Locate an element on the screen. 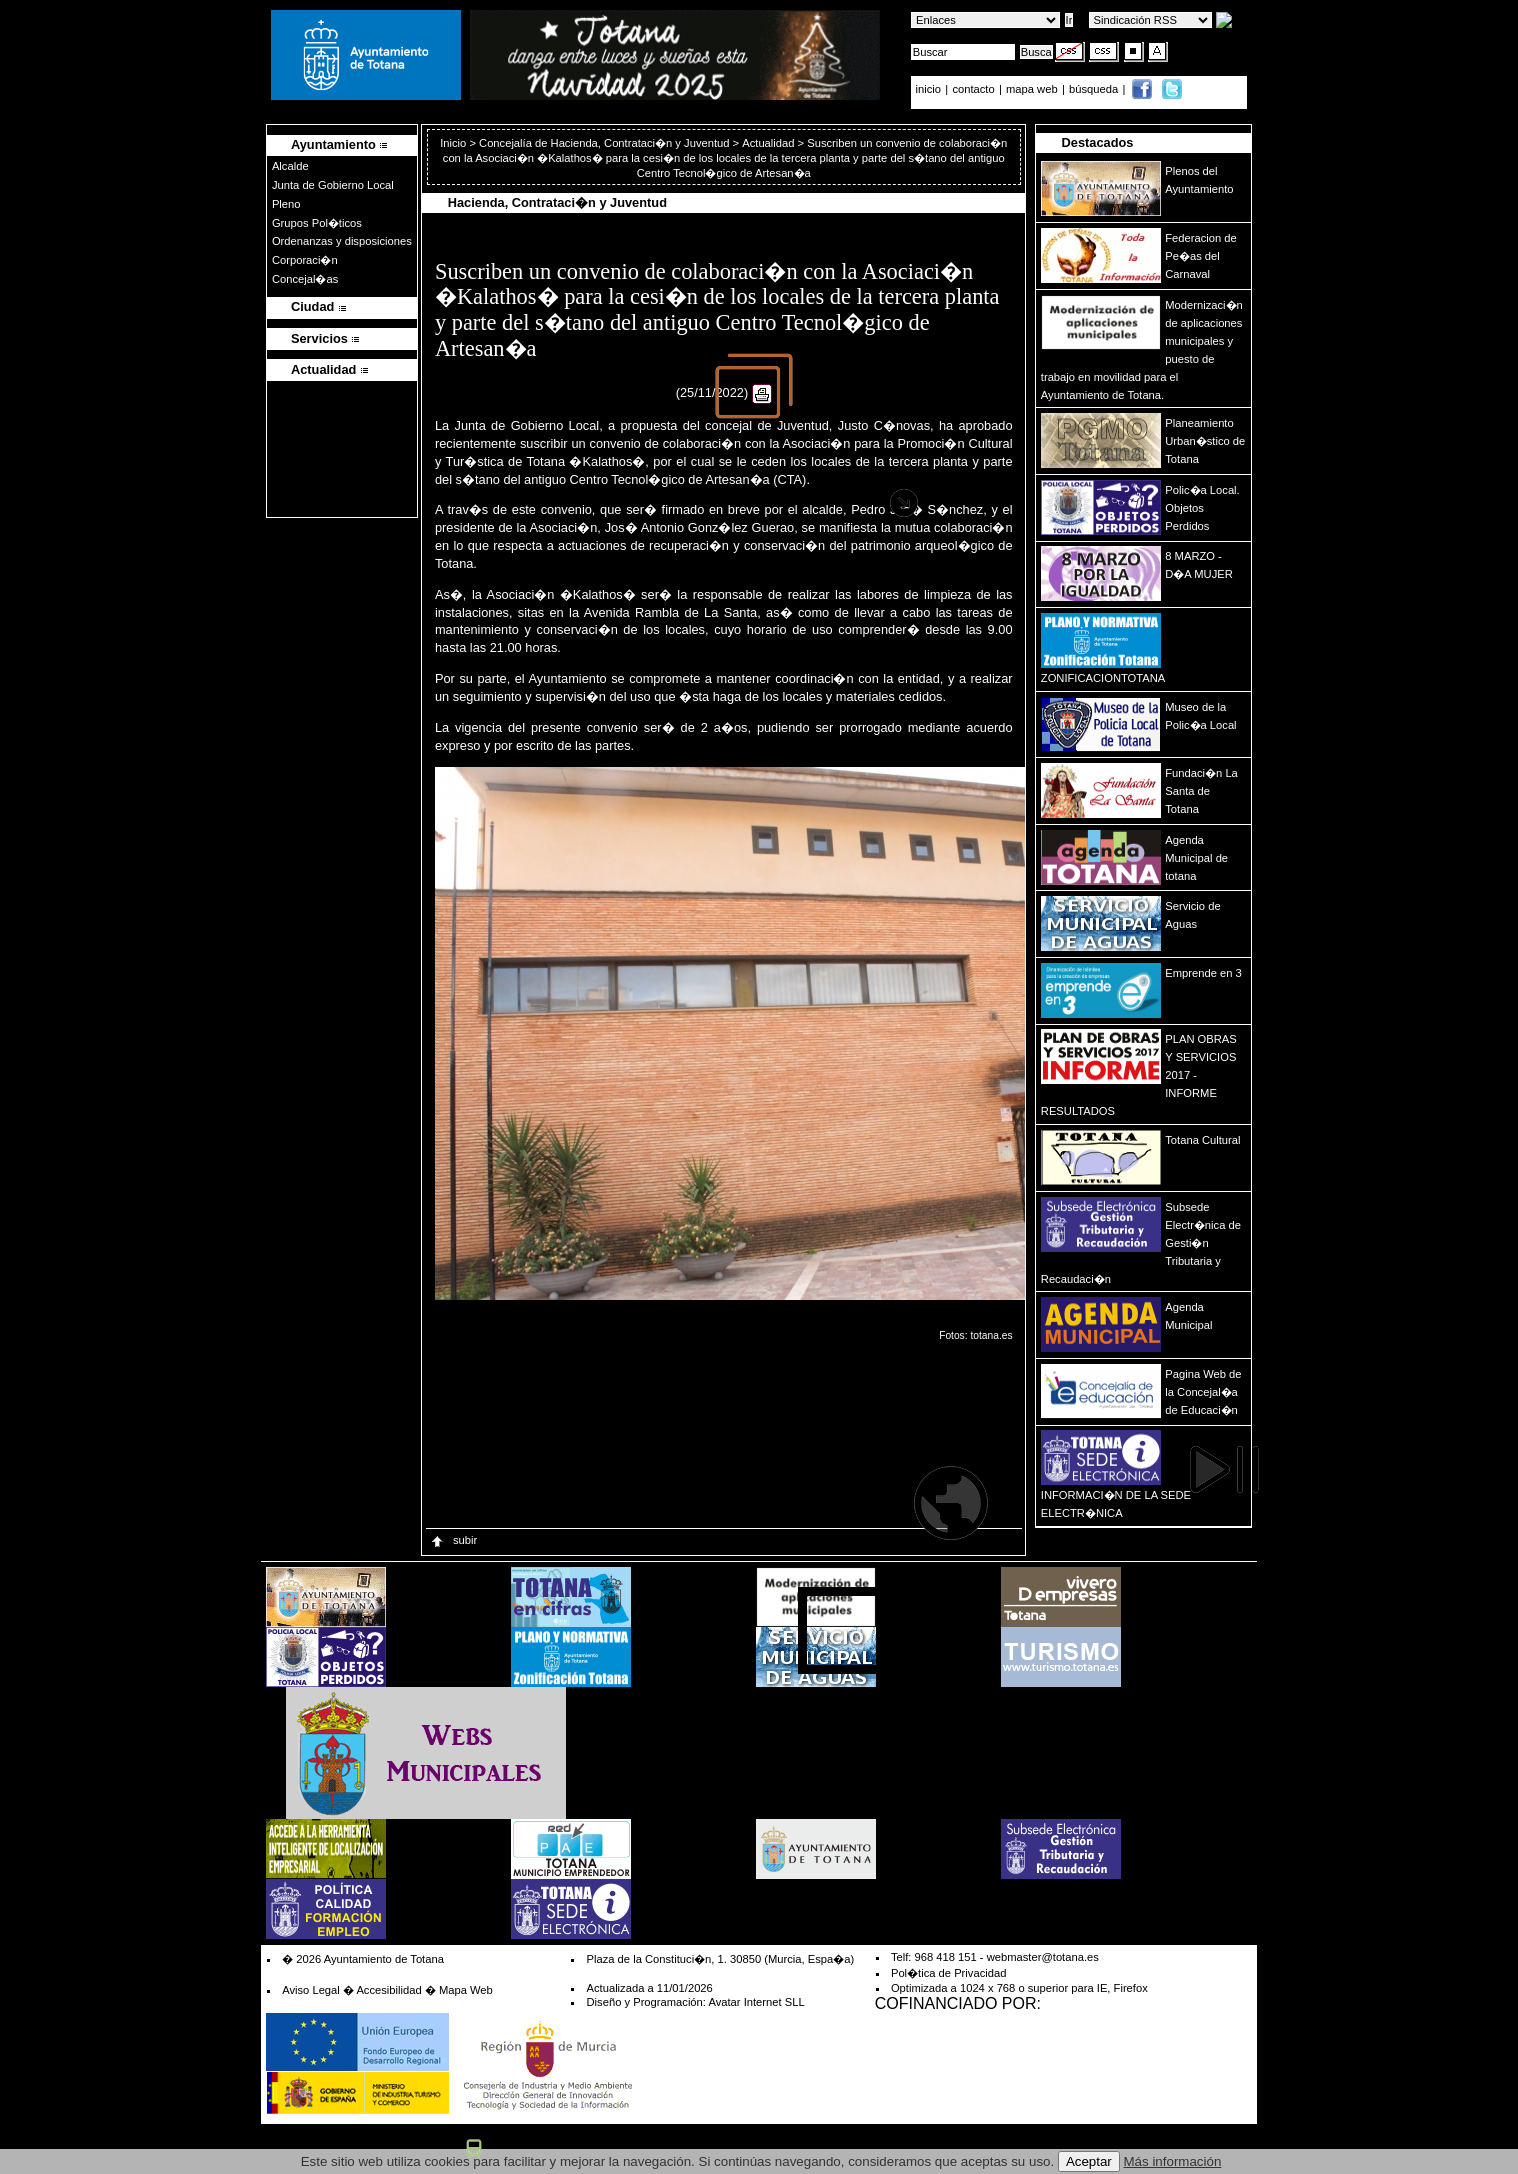 The width and height of the screenshot is (1518, 2174). indicates public or global visibility is located at coordinates (951, 1503).